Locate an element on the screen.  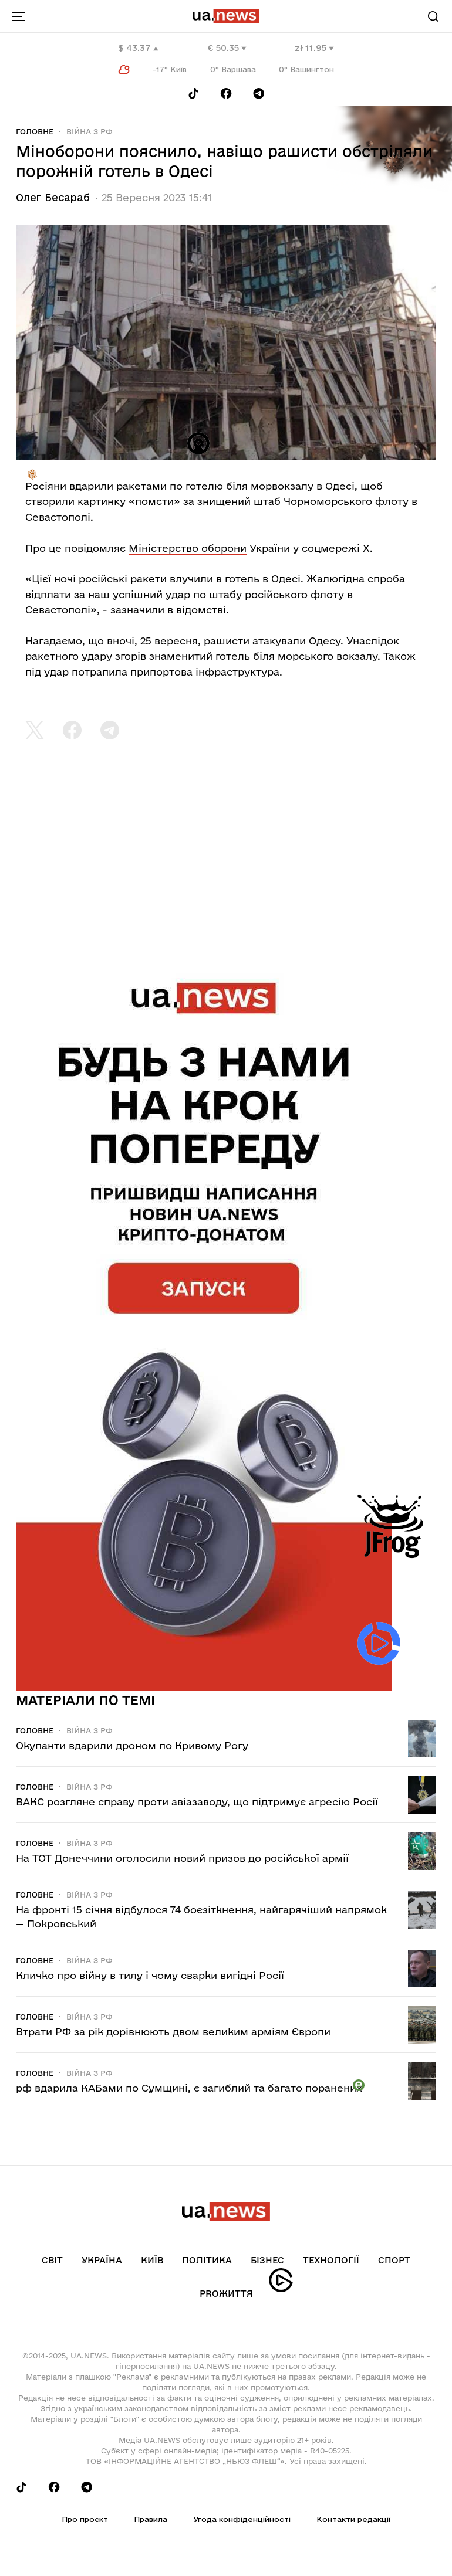
Embarcadero Technologies company logo is located at coordinates (359, 2085).